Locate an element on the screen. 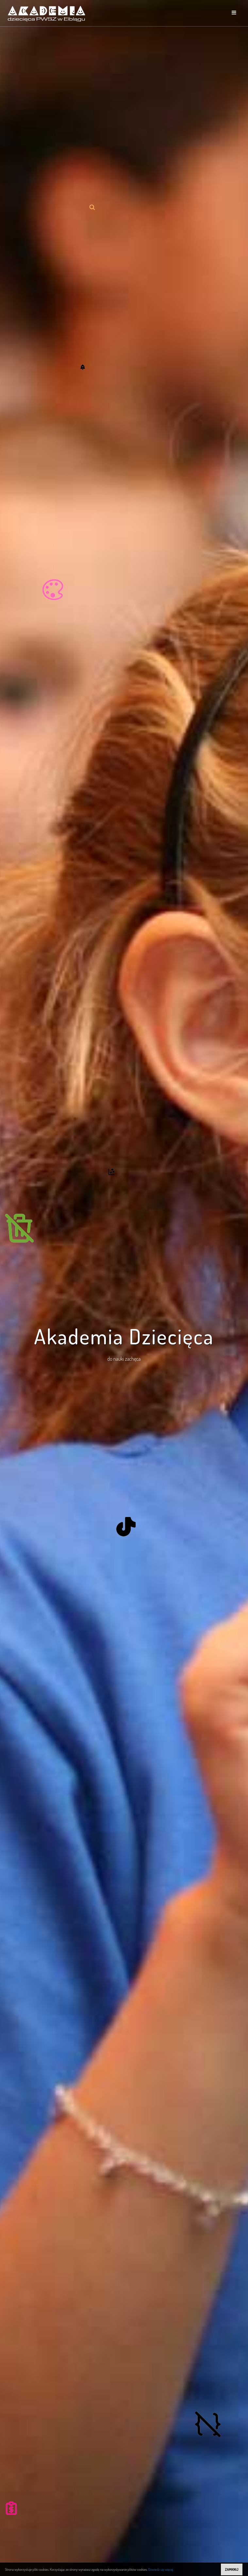  view financial report is located at coordinates (11, 2508).